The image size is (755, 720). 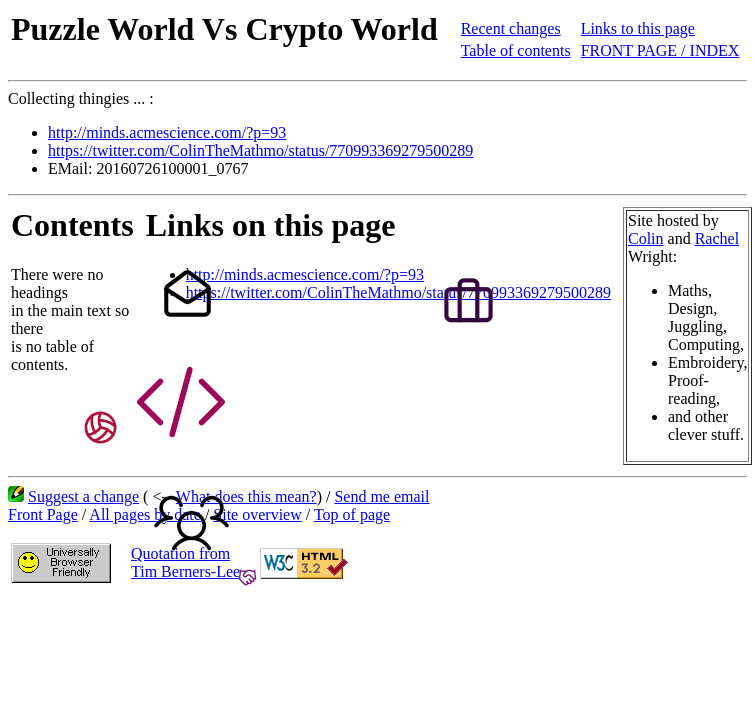 I want to click on access work or business-related features, so click(x=468, y=302).